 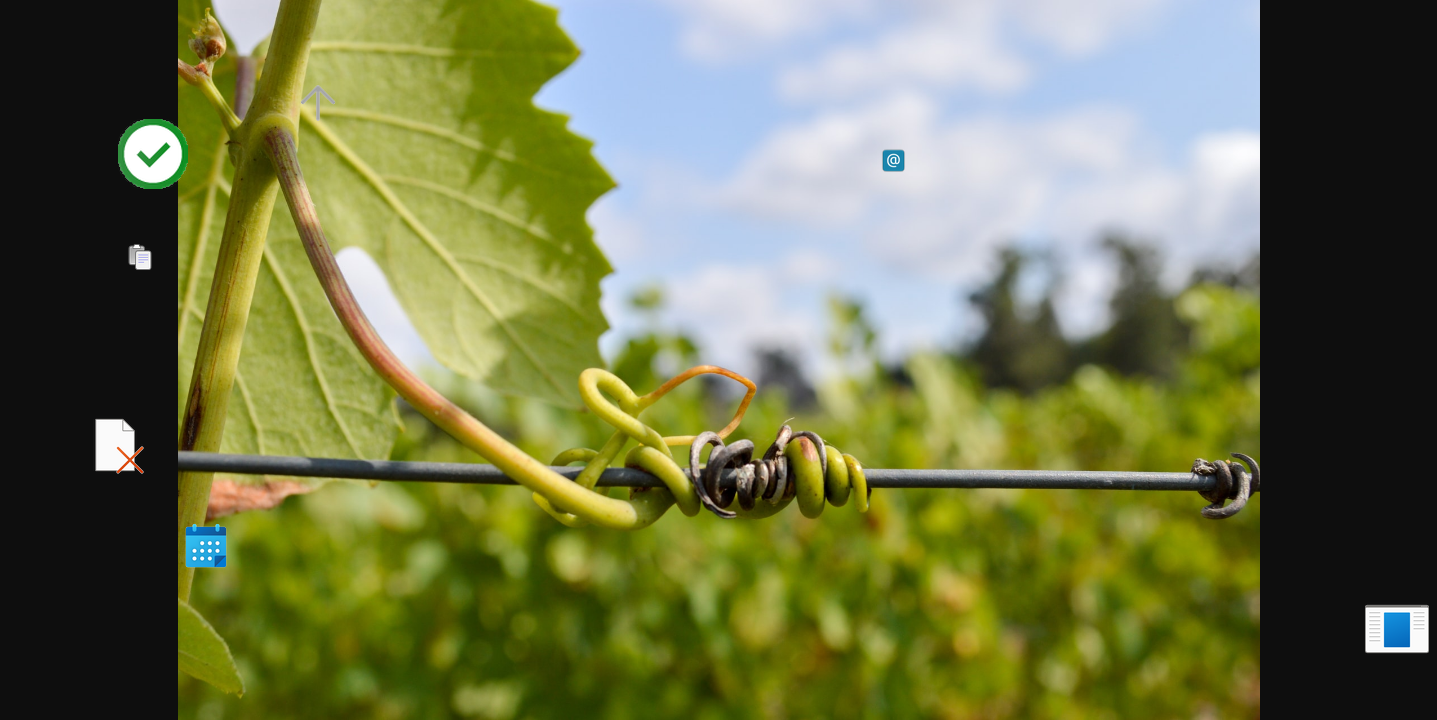 I want to click on open the calendar app, so click(x=206, y=547).